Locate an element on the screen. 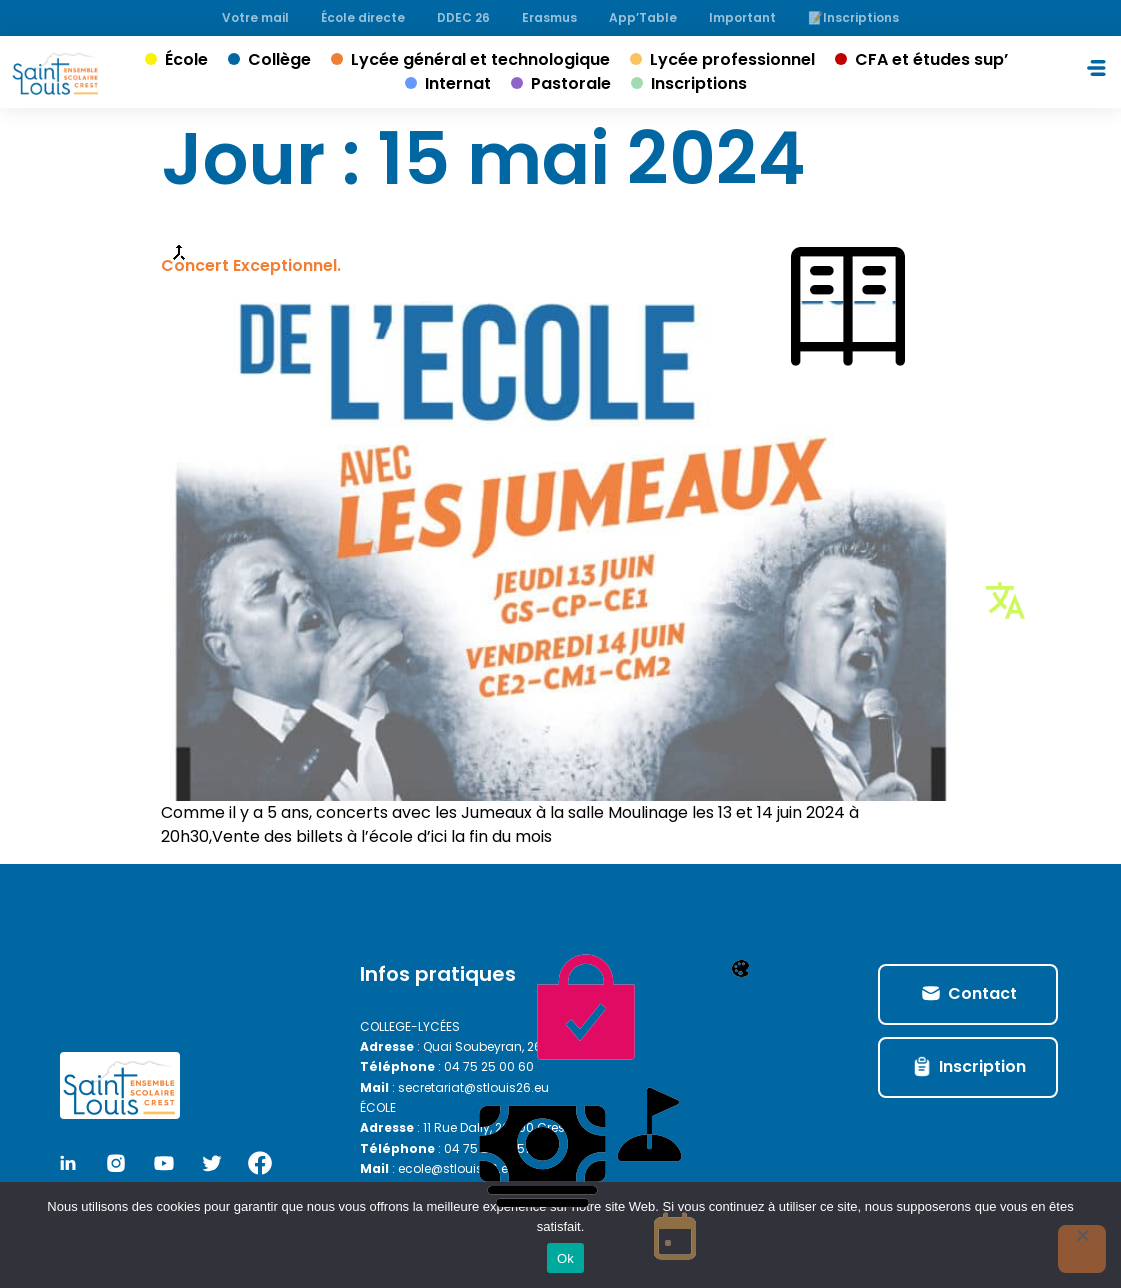  open color picker or theme settings is located at coordinates (740, 968).